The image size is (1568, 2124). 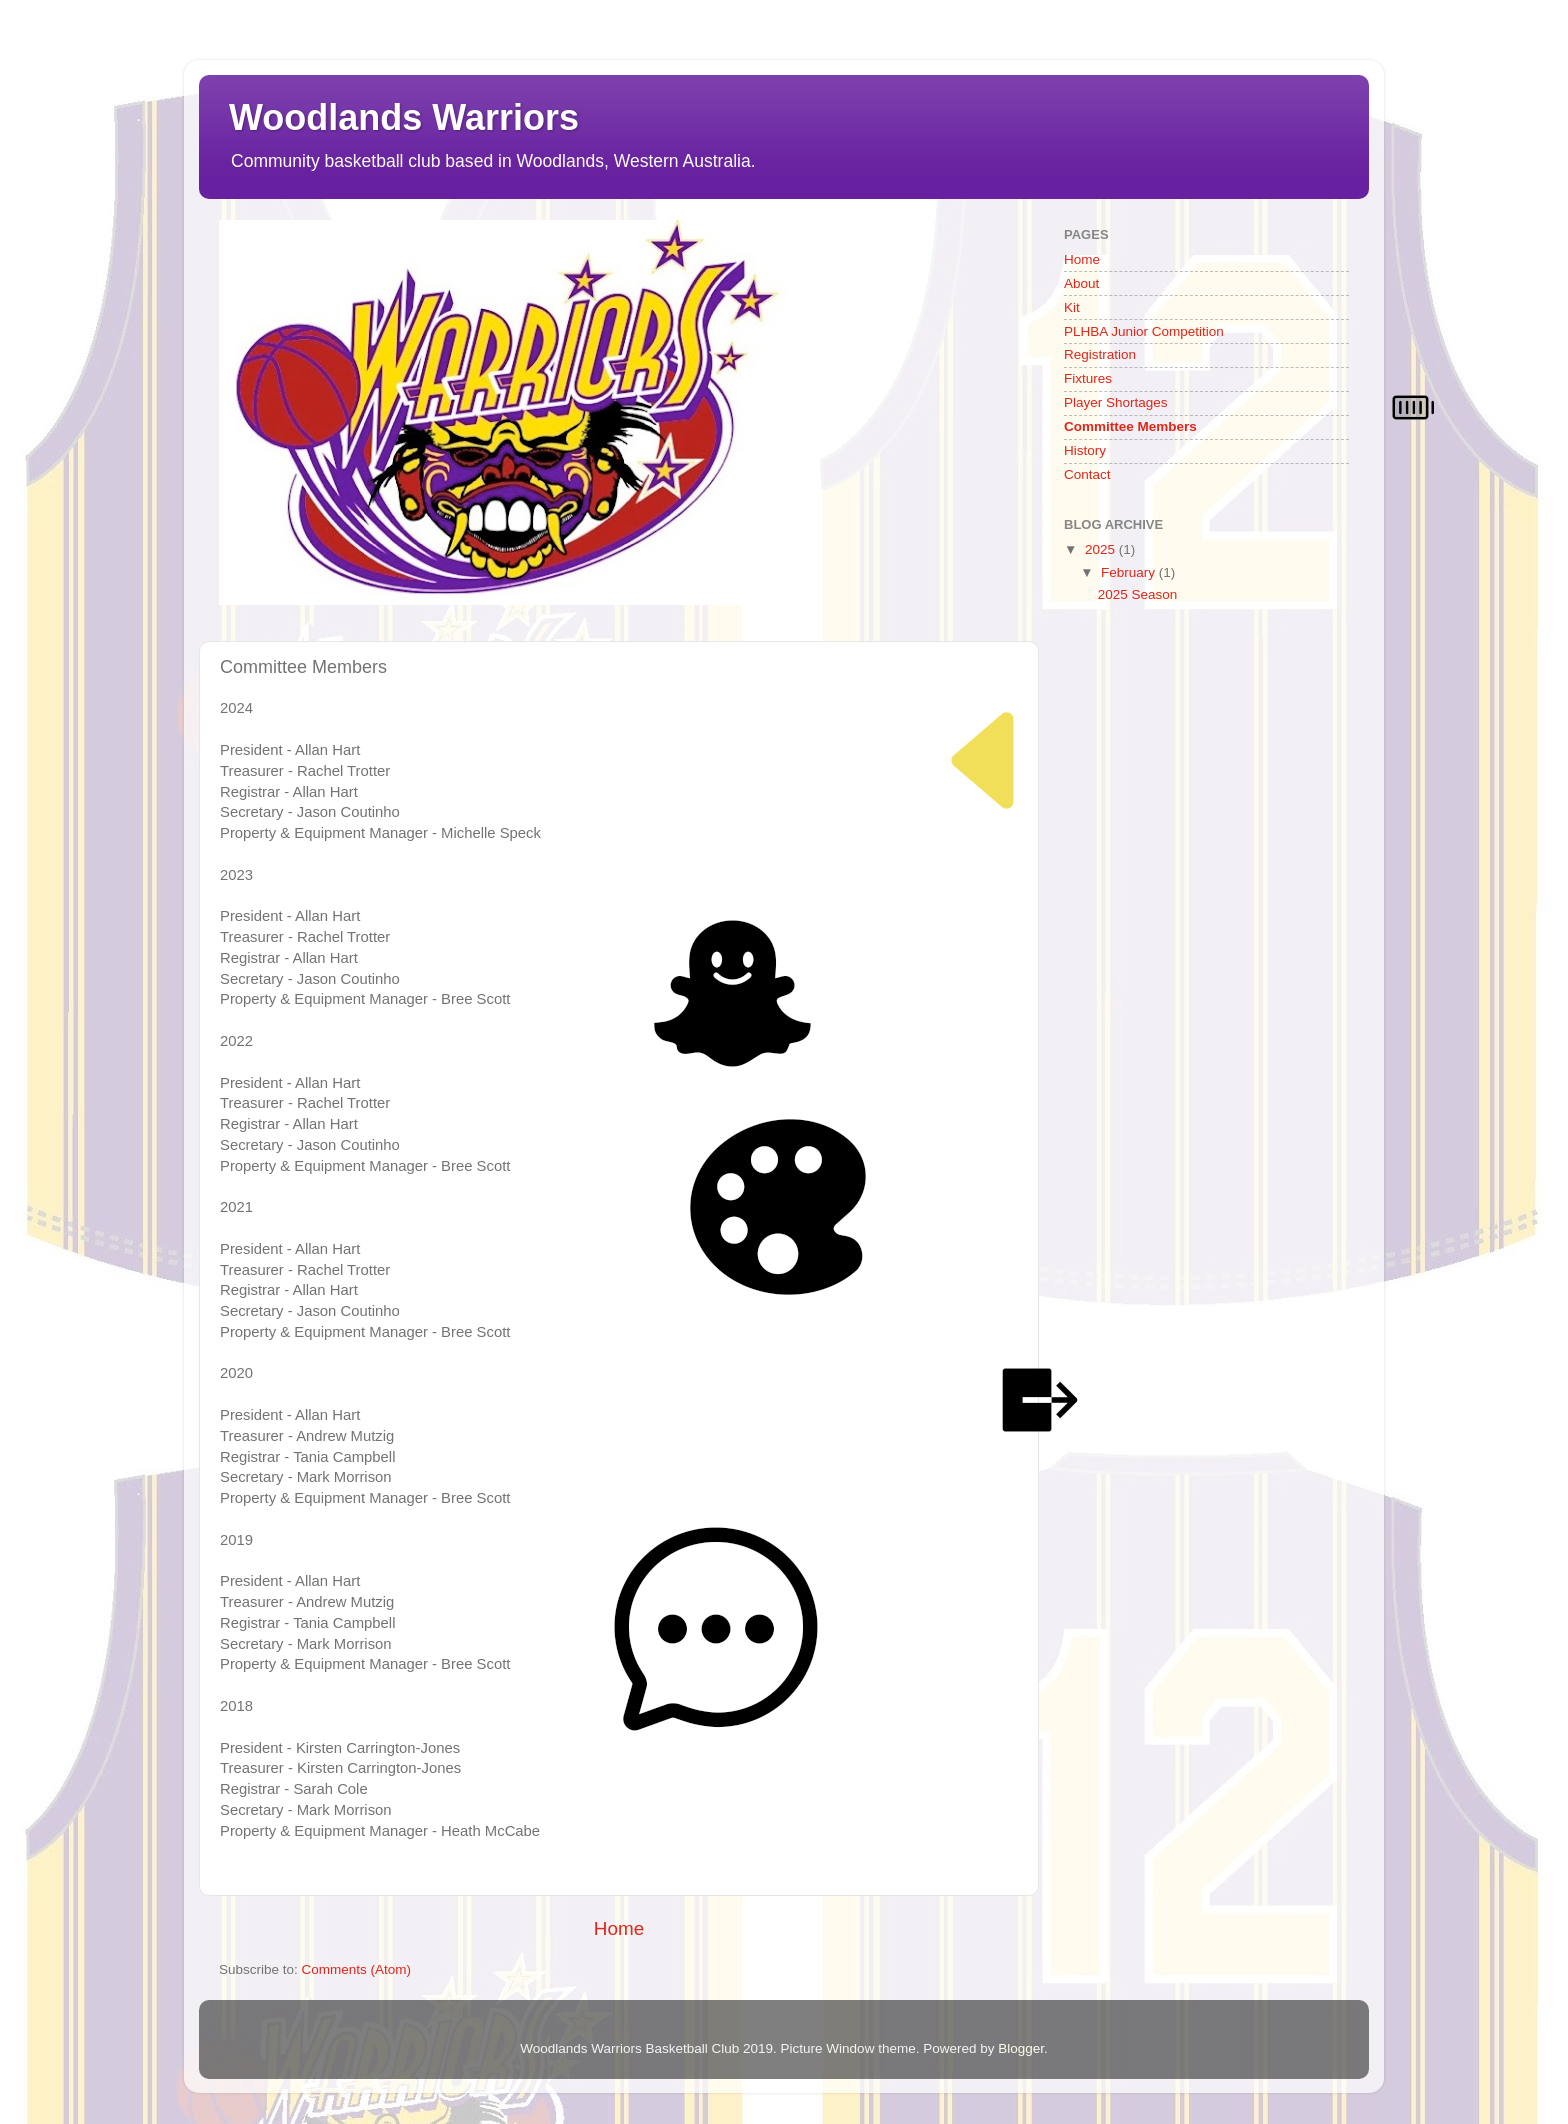 What do you see at coordinates (778, 1207) in the screenshot?
I see `open color picker or theme settings` at bounding box center [778, 1207].